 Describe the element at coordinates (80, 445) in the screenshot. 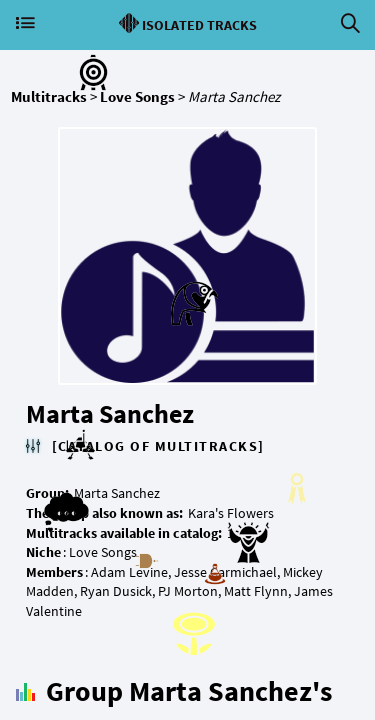

I see `mars pathfinder rover or space exploration feature` at that location.